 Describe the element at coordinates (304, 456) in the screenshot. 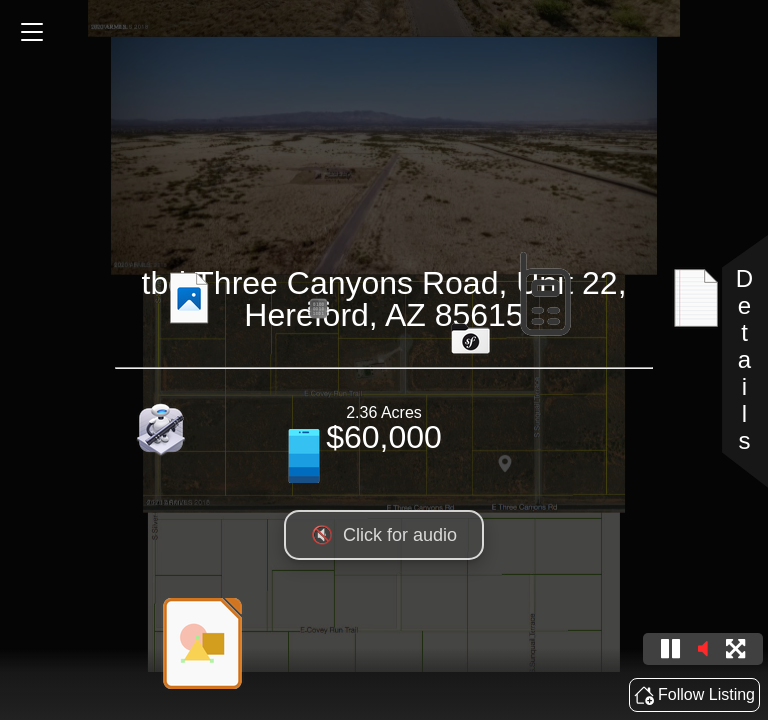

I see `open the your phone companion app` at that location.